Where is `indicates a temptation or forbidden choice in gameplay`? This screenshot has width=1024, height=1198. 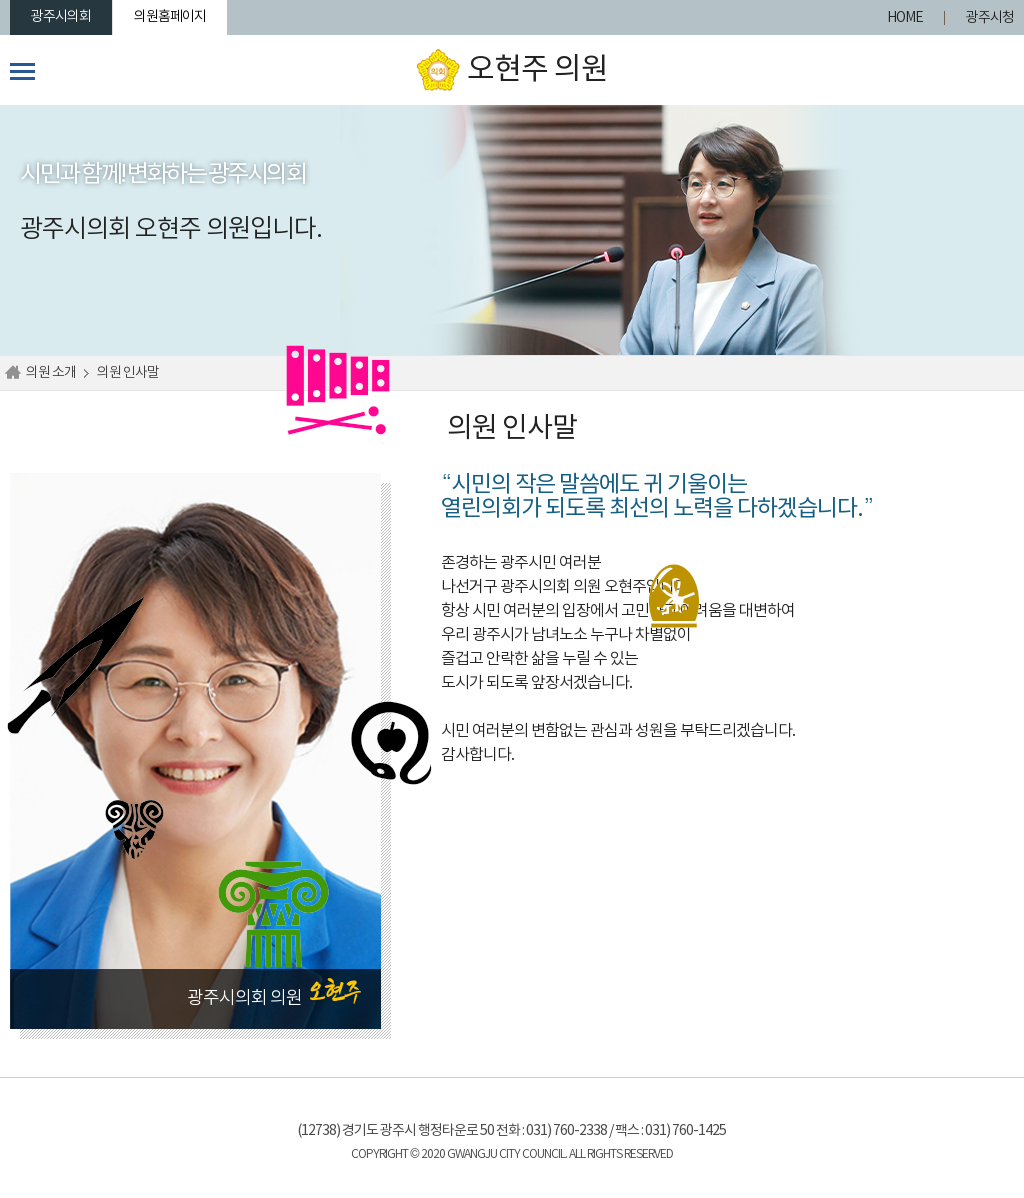 indicates a temptation or forbidden choice in gameplay is located at coordinates (391, 742).